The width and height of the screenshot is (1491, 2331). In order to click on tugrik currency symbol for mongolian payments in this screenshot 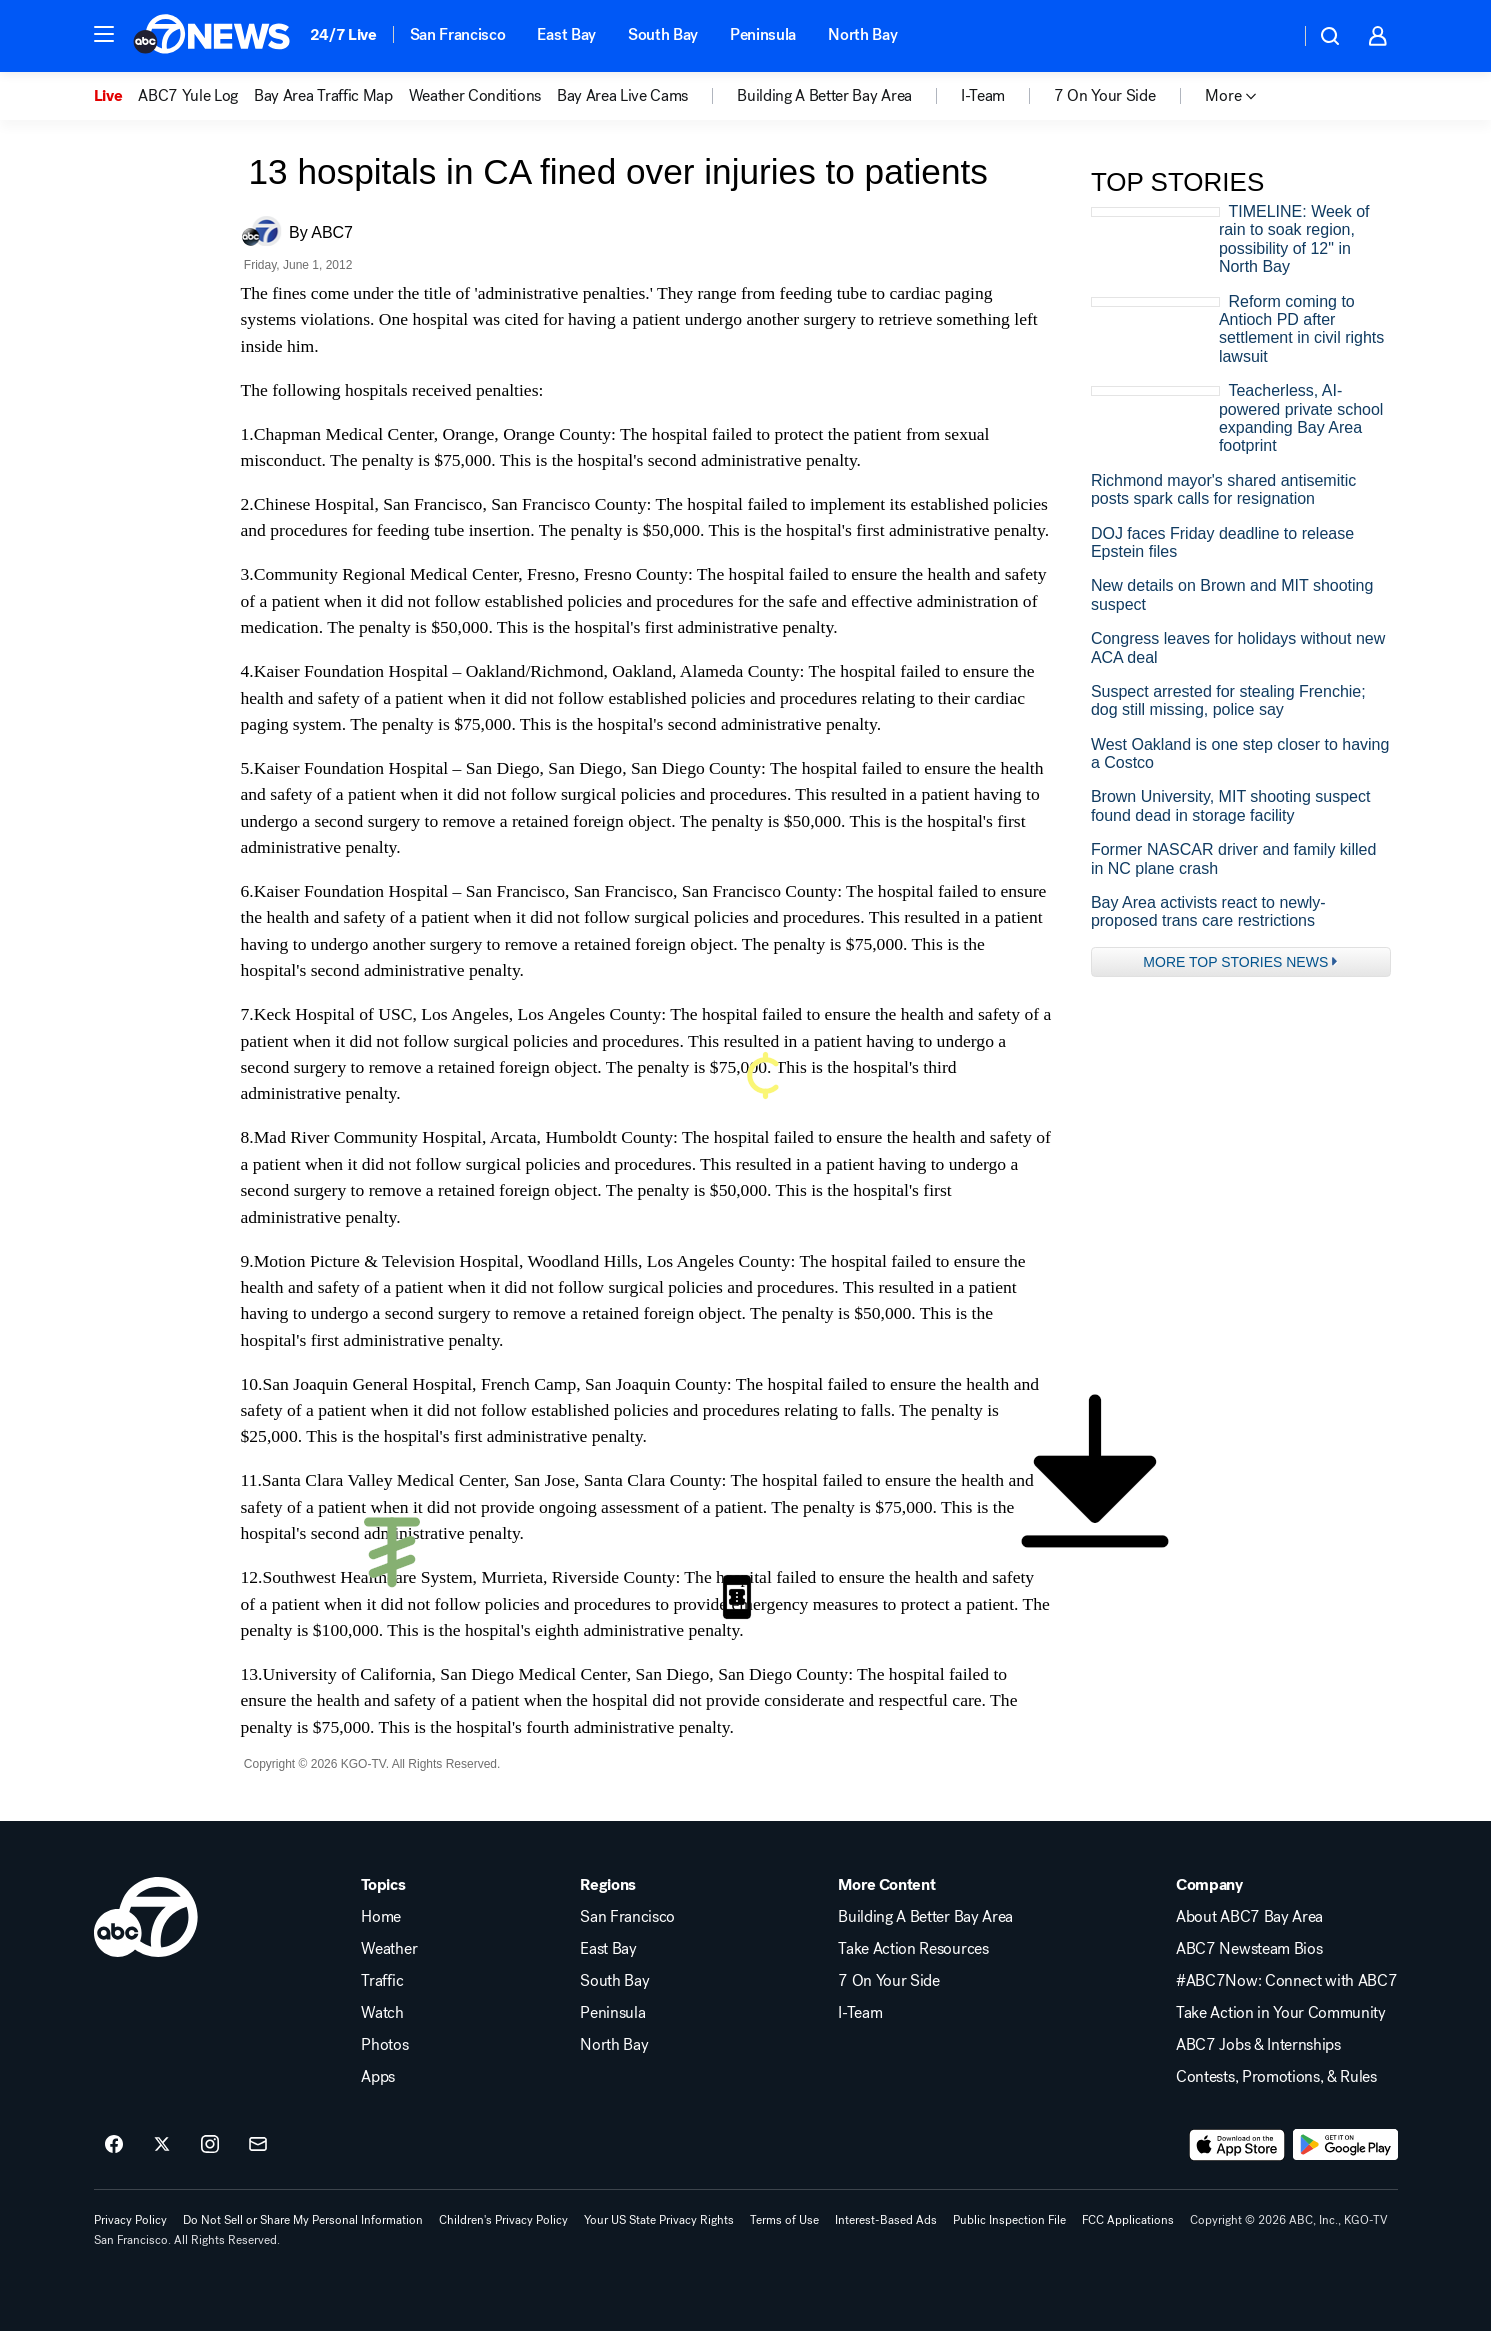, I will do `click(392, 1550)`.